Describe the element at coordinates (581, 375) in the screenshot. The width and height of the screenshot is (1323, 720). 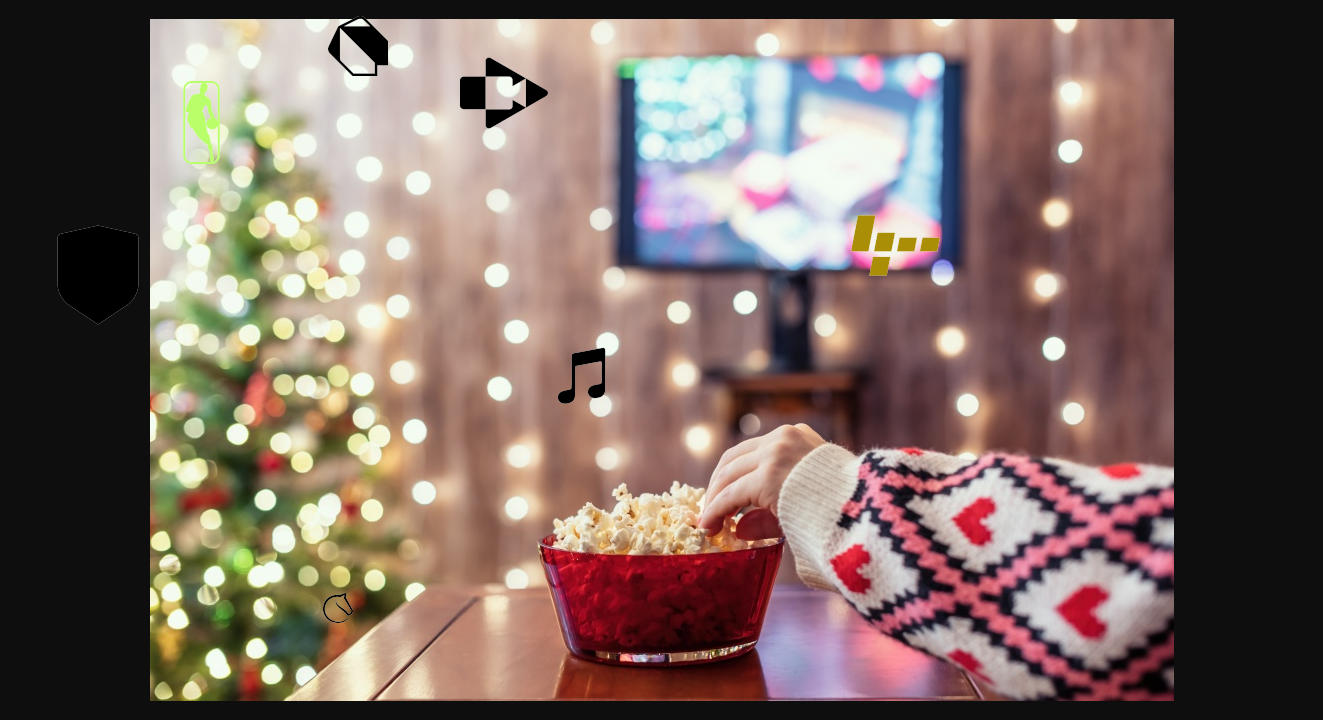
I see `open itunes music library` at that location.